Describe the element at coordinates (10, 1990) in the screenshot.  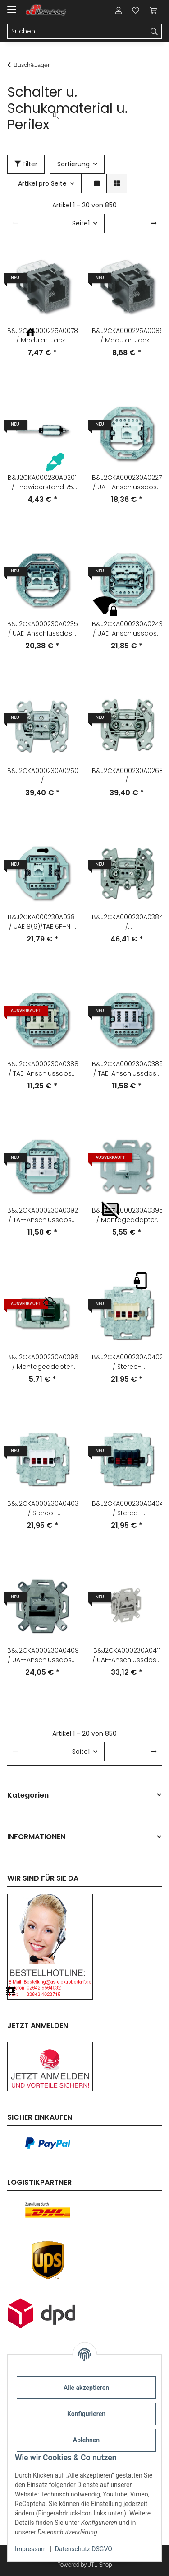
I see `select all items in the current view` at that location.